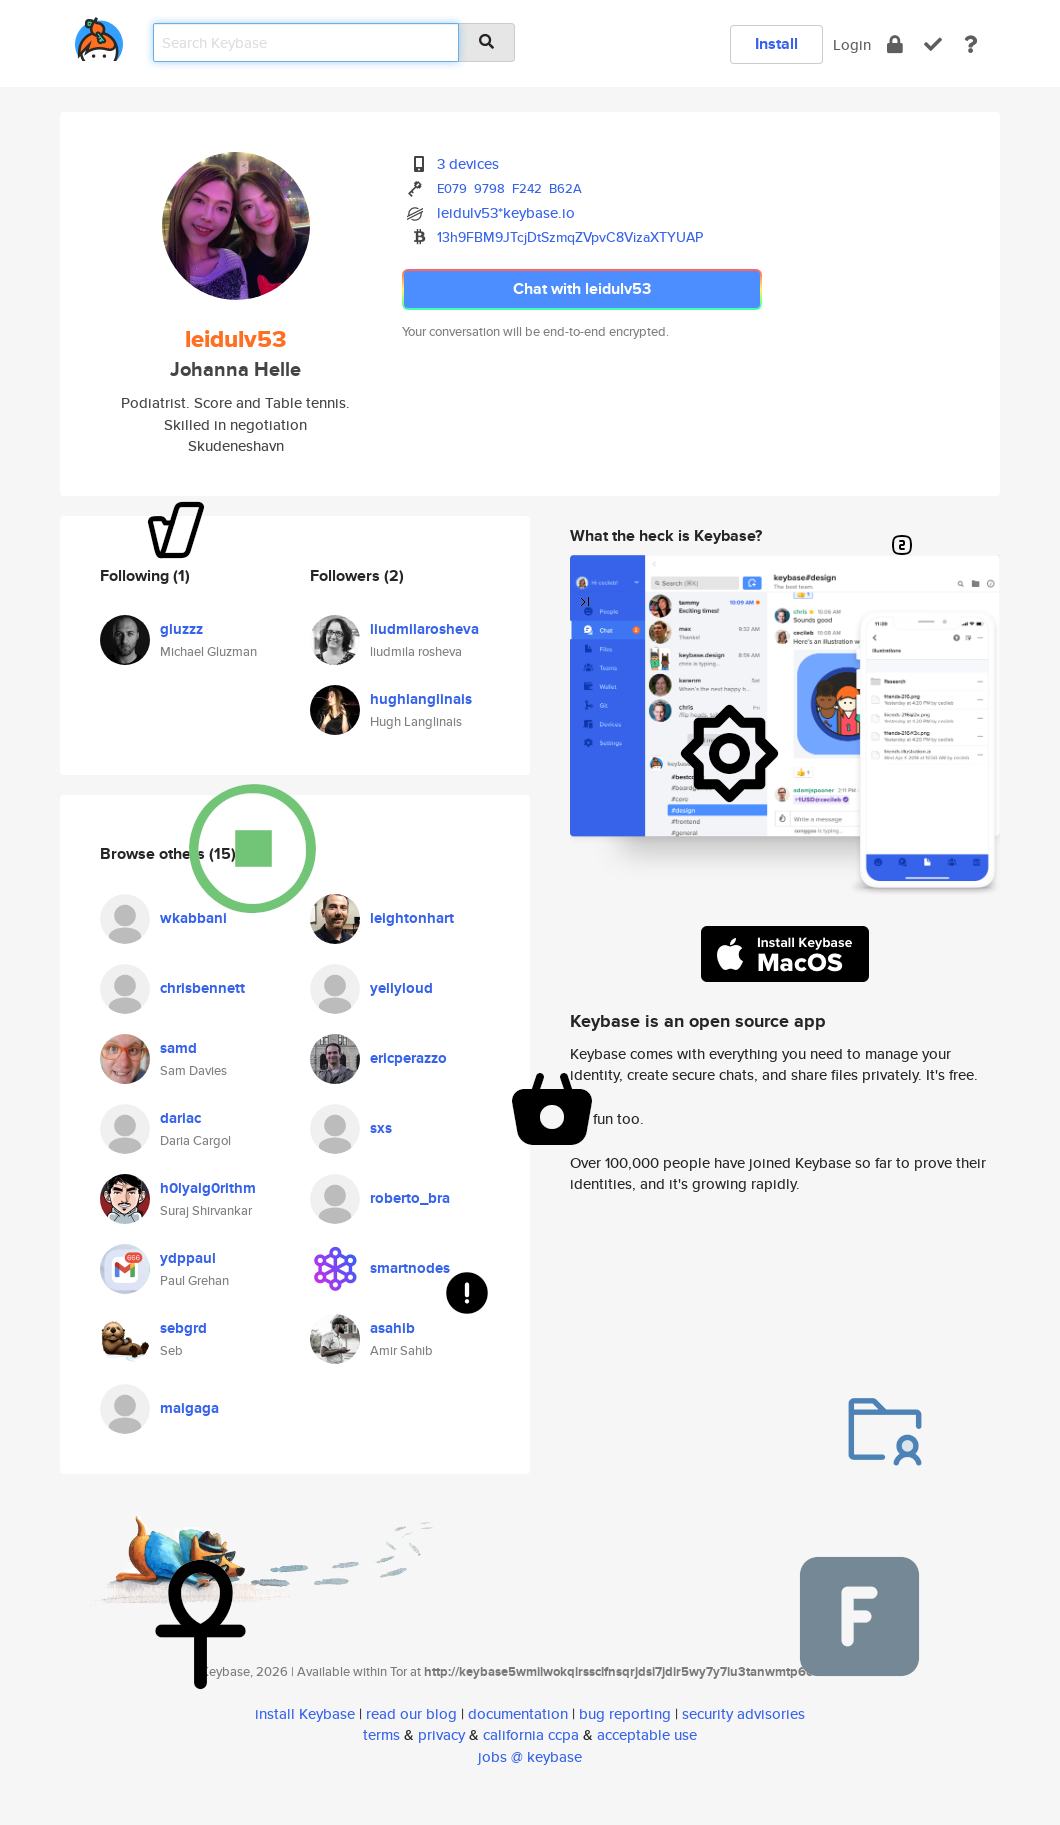 This screenshot has height=1825, width=1060. Describe the element at coordinates (253, 848) in the screenshot. I see `stop a running process or task` at that location.